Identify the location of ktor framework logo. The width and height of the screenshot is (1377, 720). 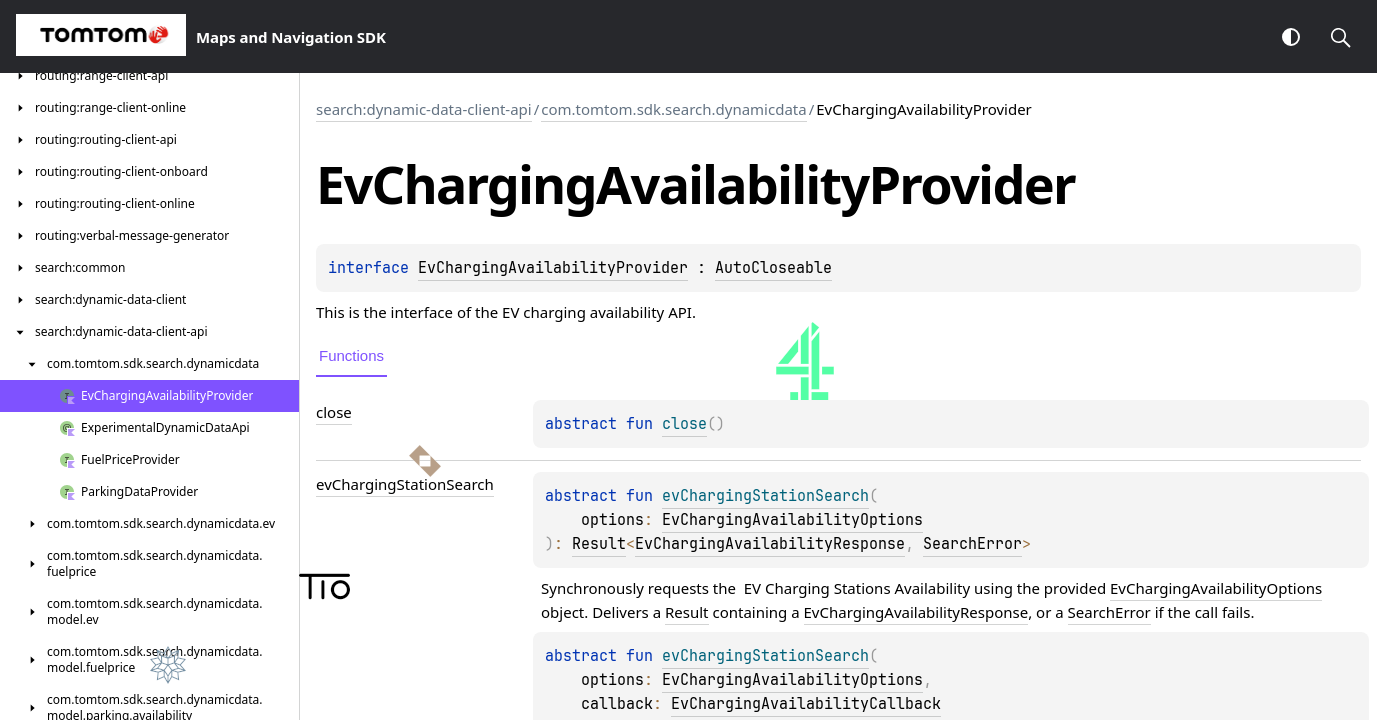
(425, 461).